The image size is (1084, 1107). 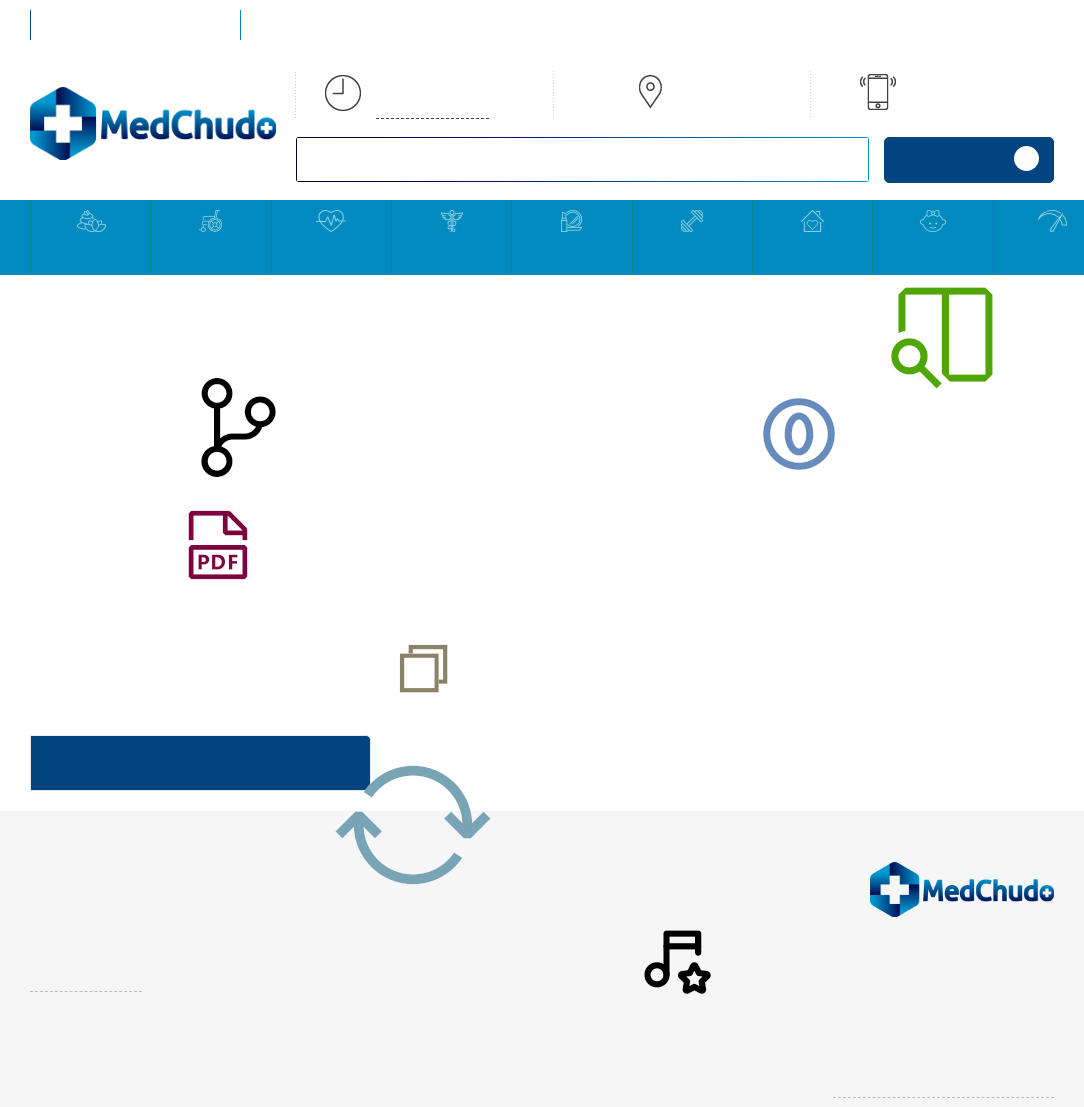 I want to click on open a PDF document, so click(x=218, y=545).